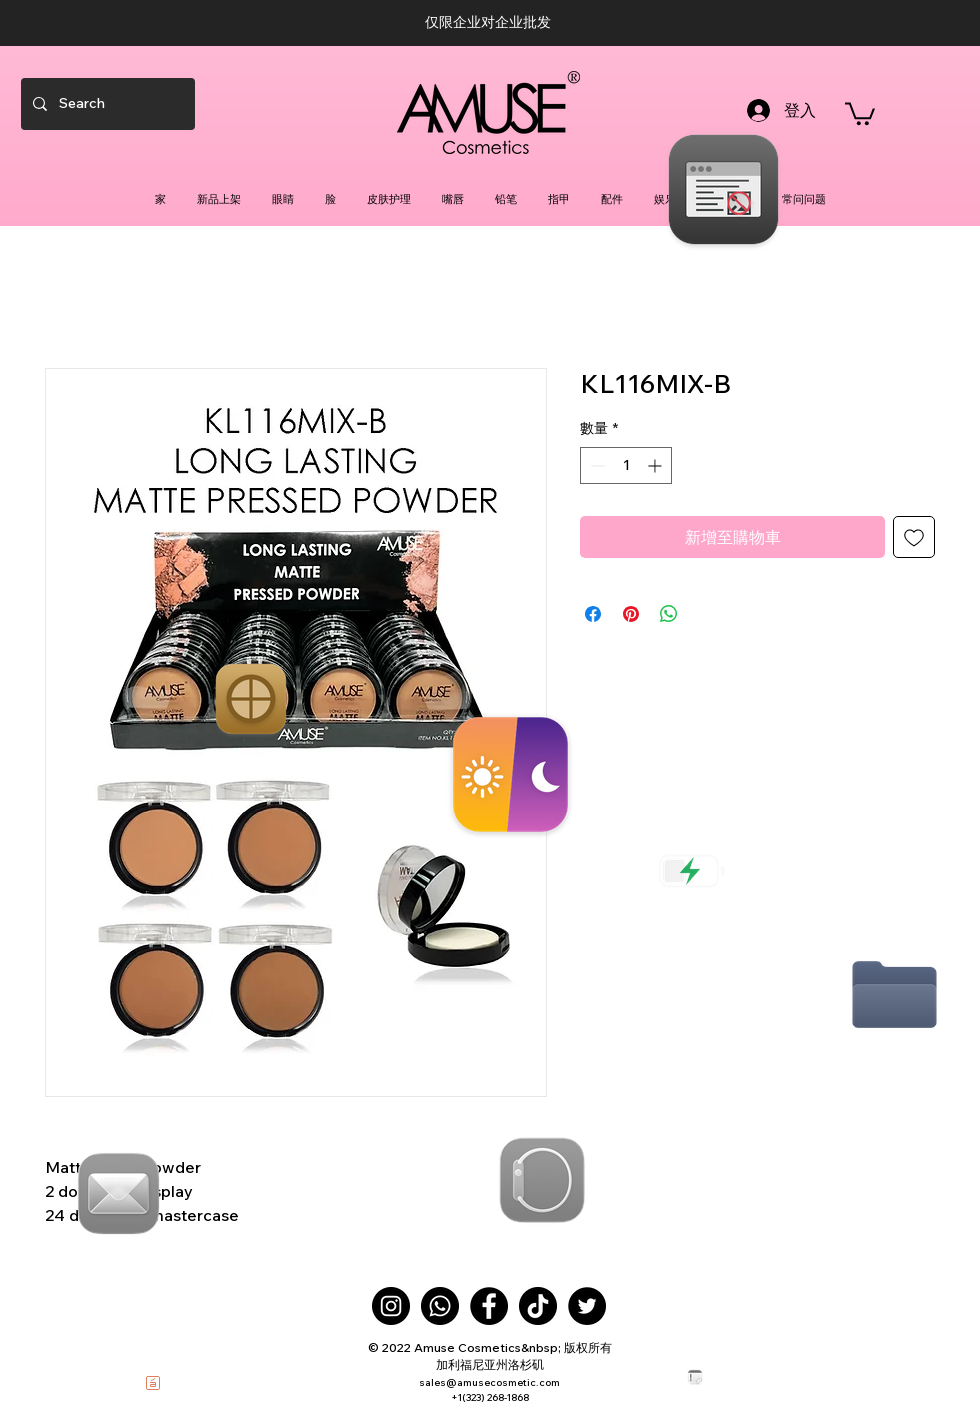 This screenshot has width=980, height=1421. What do you see at coordinates (510, 774) in the screenshot?
I see `open dynamic wallpaper settings` at bounding box center [510, 774].